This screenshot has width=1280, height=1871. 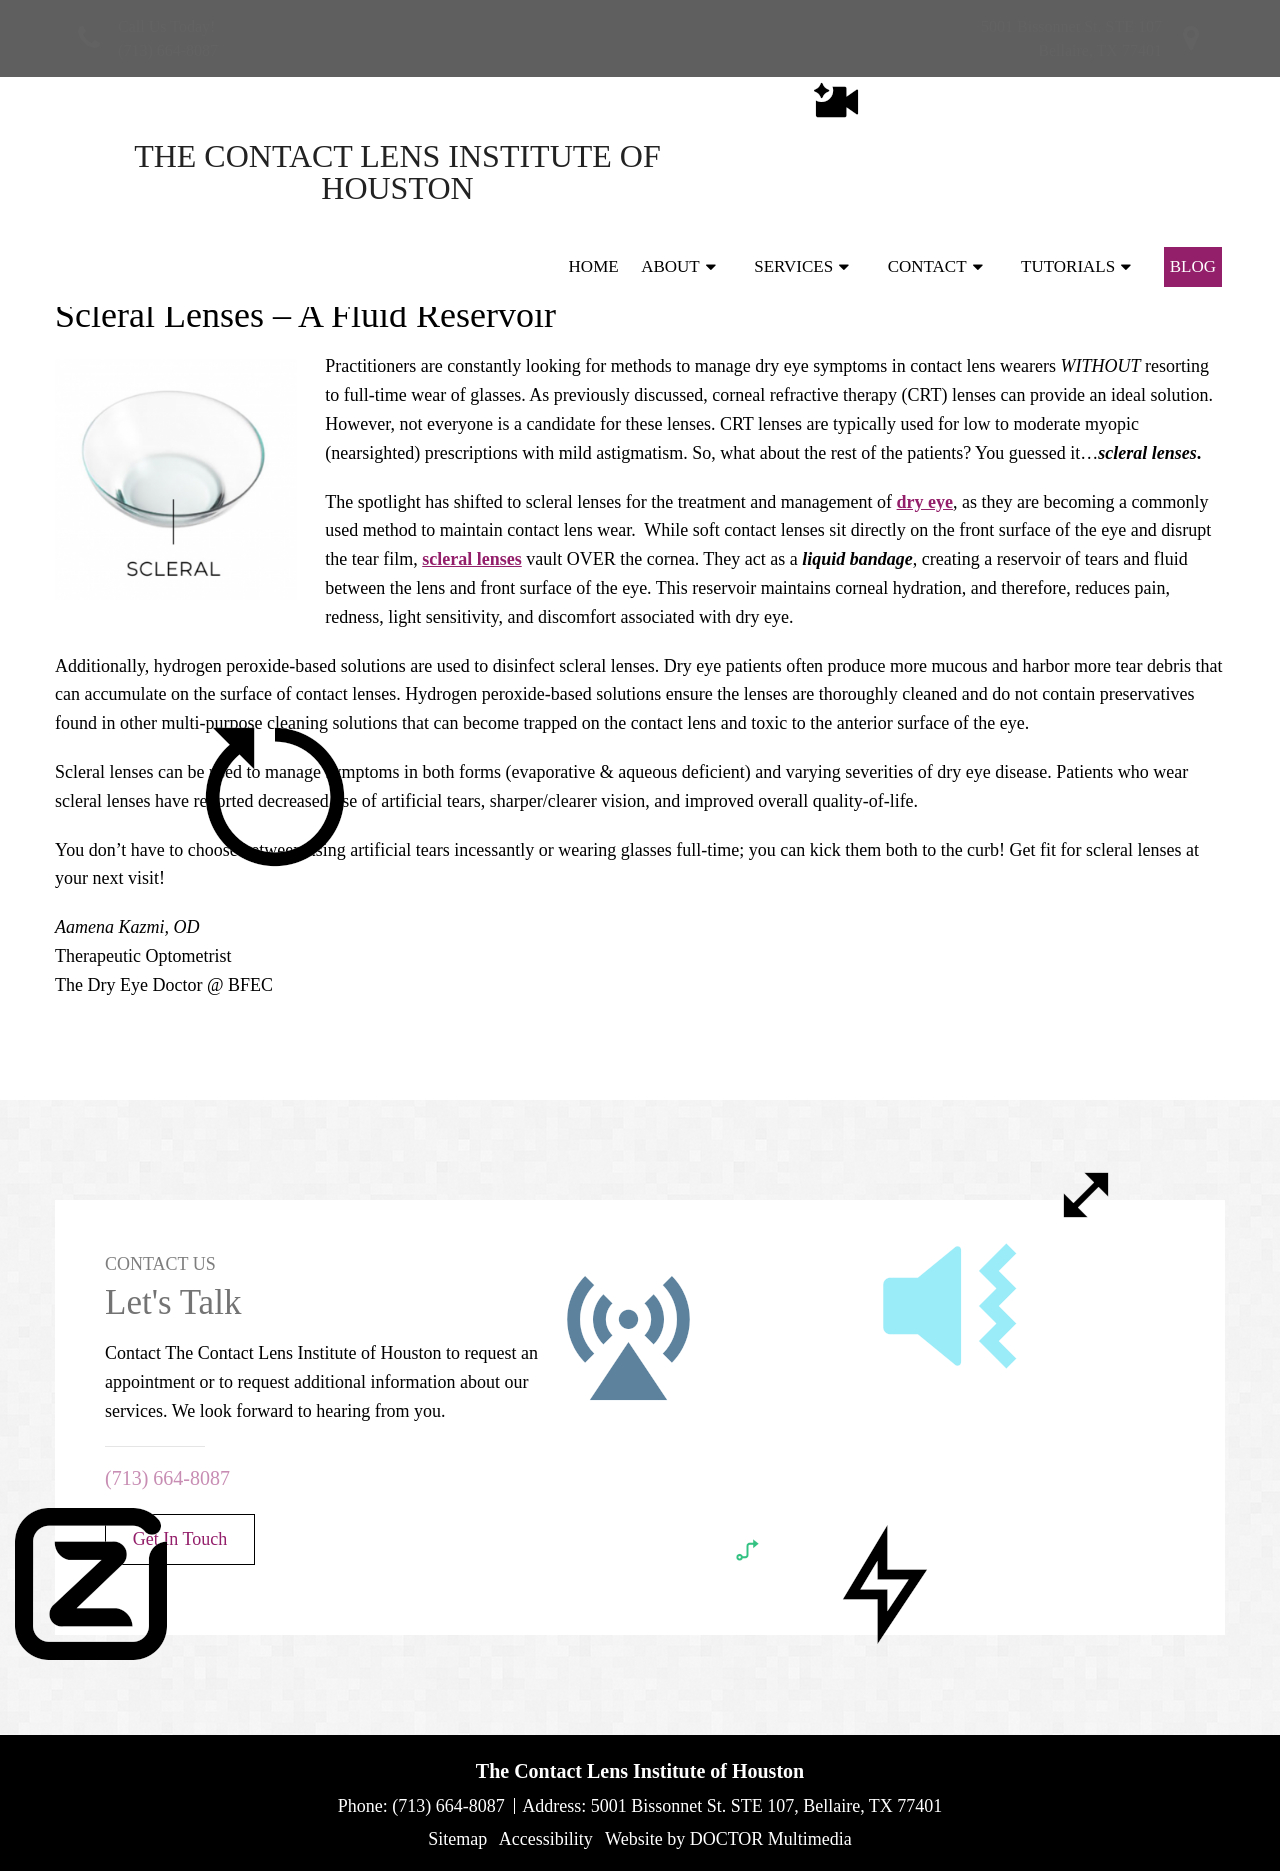 I want to click on expand content to fullscreen, so click(x=1086, y=1195).